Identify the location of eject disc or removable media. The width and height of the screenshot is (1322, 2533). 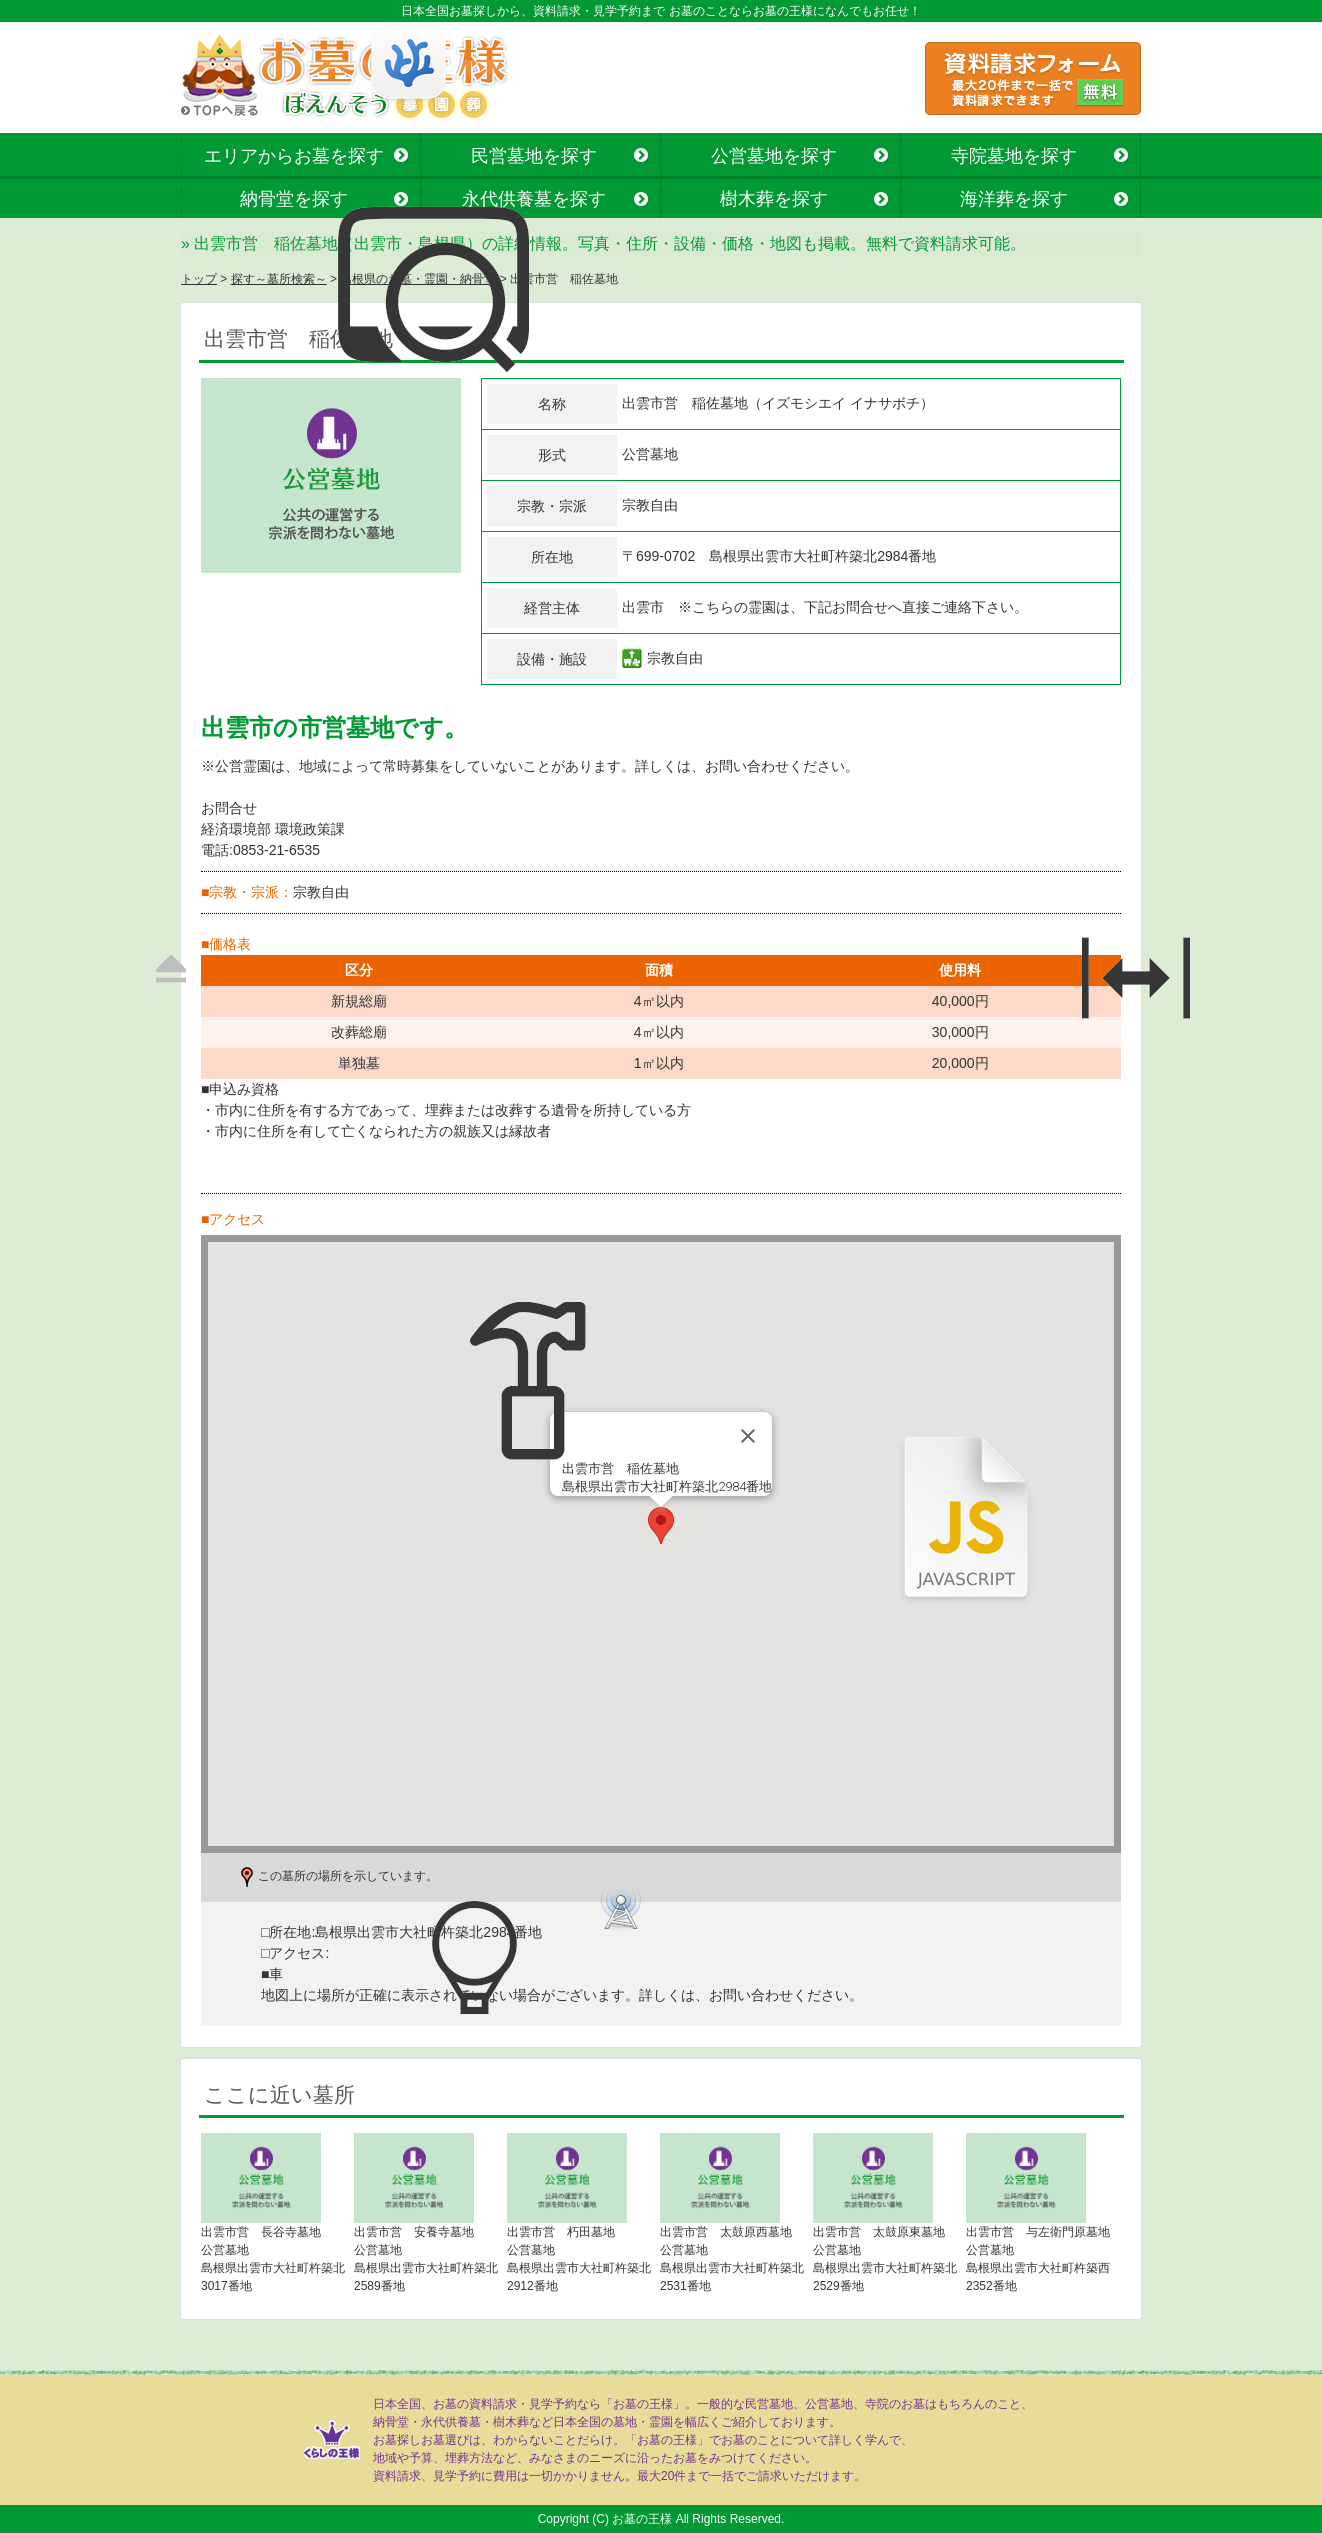
(171, 970).